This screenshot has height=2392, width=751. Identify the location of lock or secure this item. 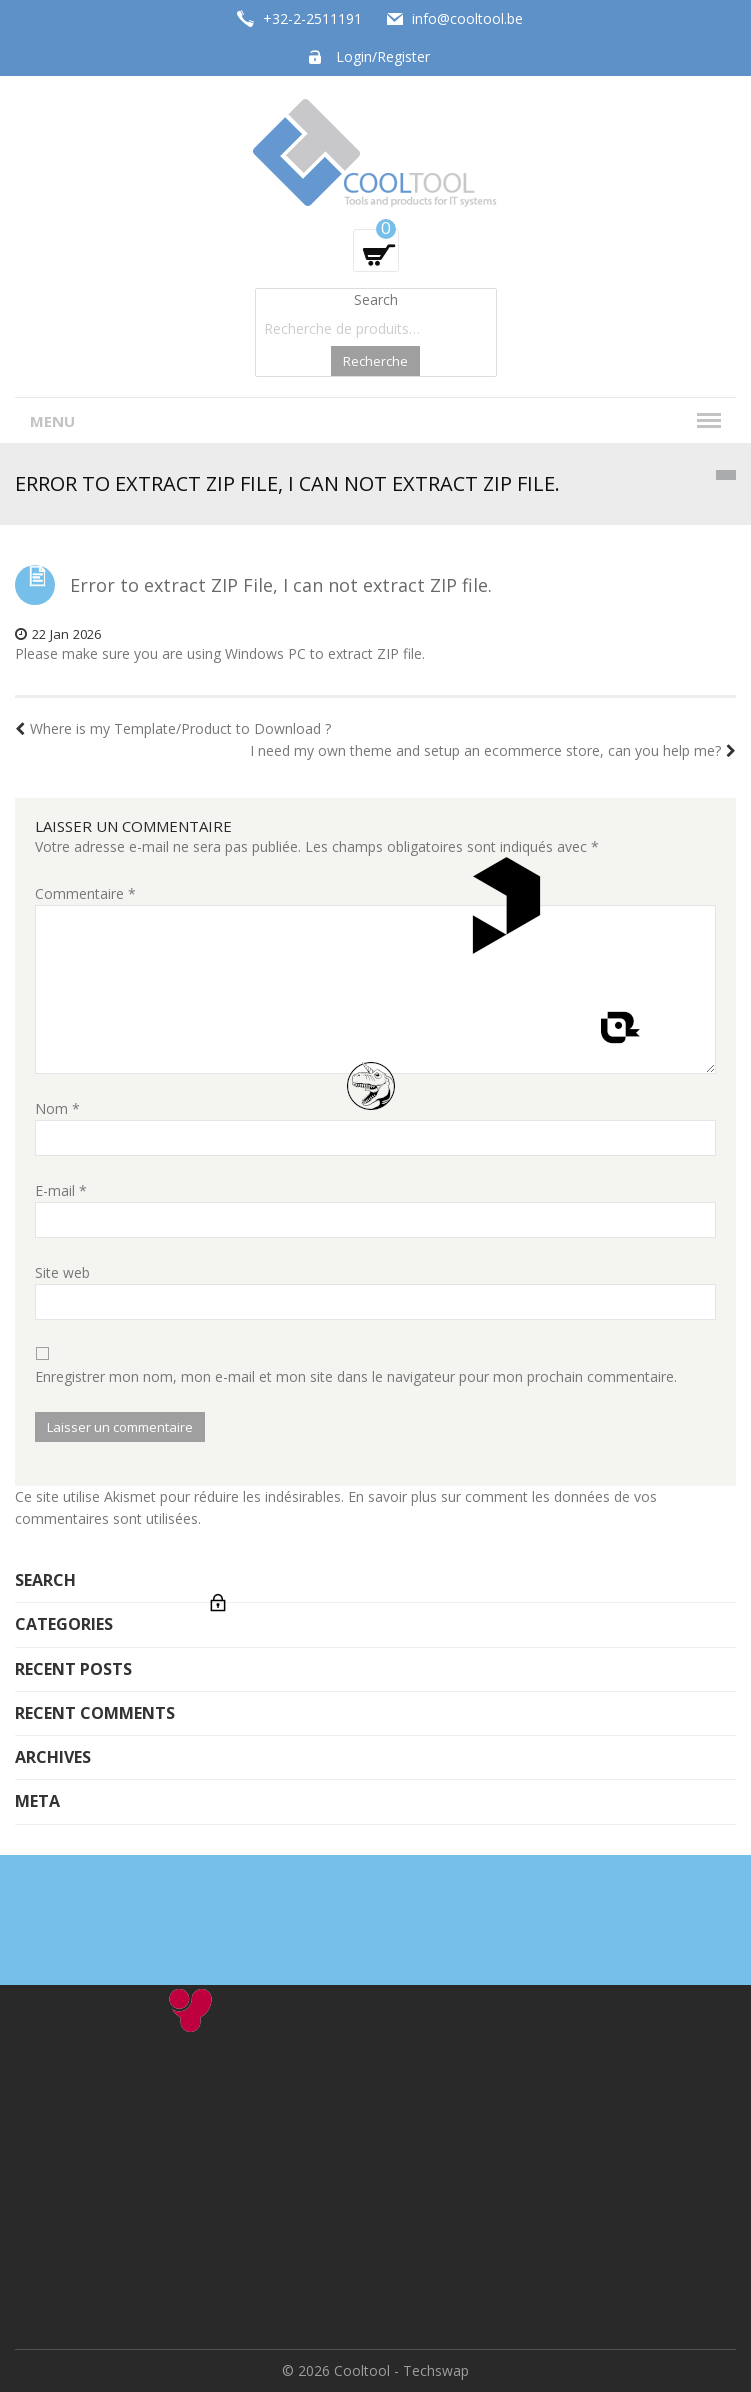
(218, 1603).